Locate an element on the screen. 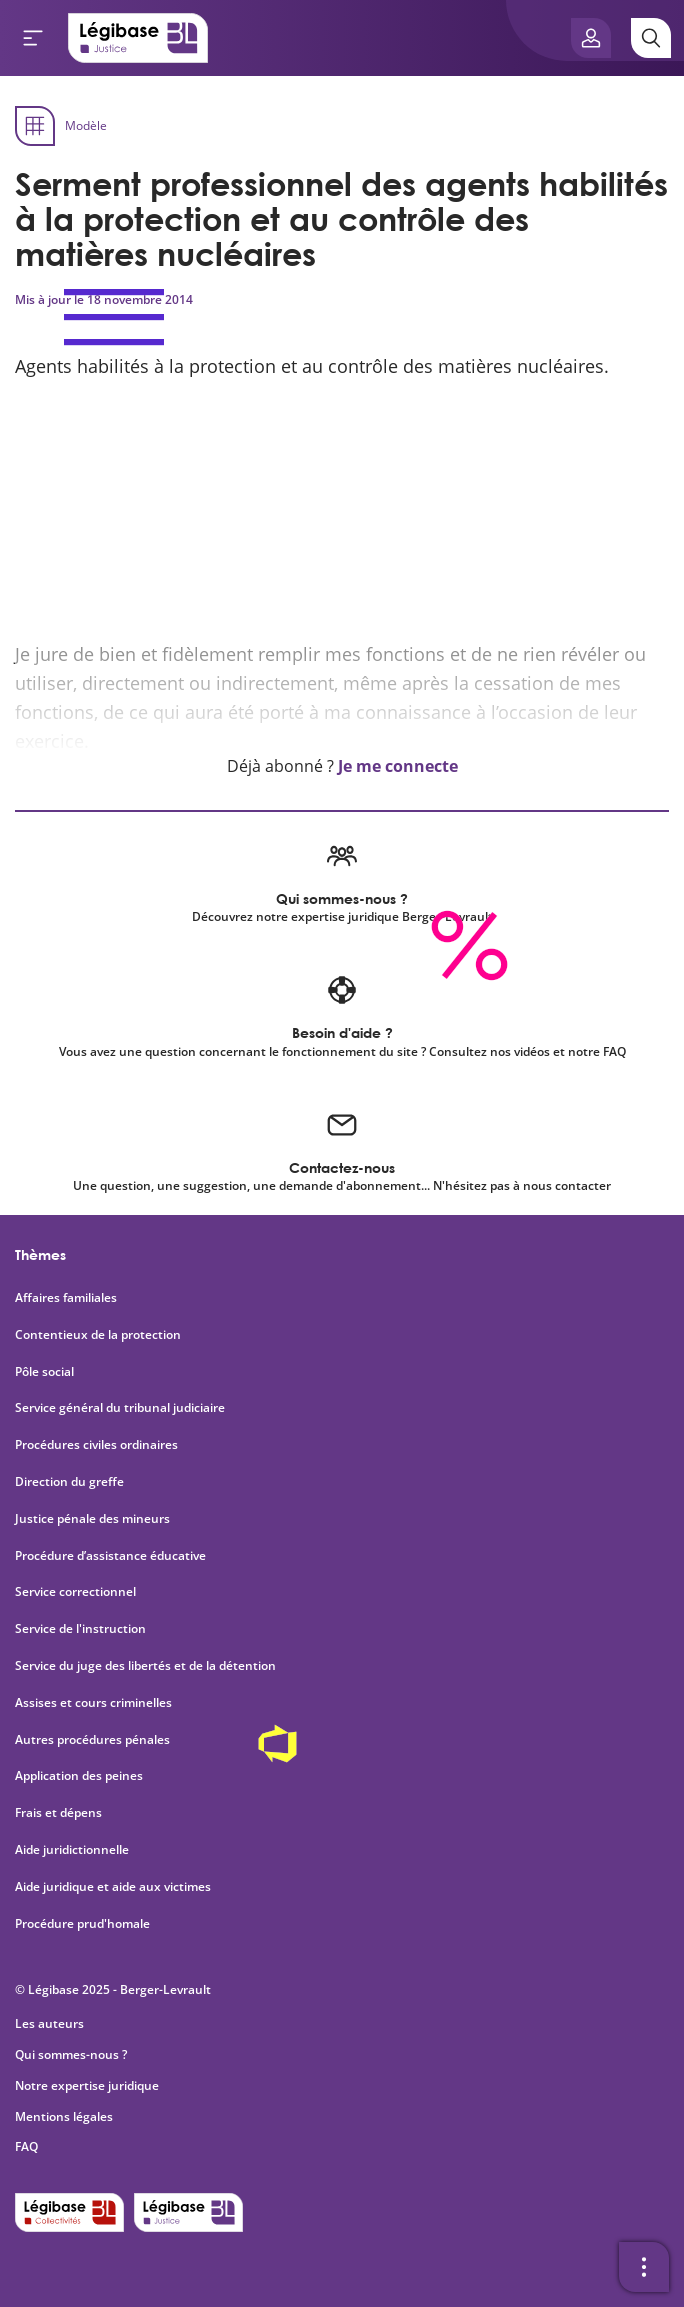 This screenshot has height=2307, width=684. view or apply a percentage value is located at coordinates (469, 945).